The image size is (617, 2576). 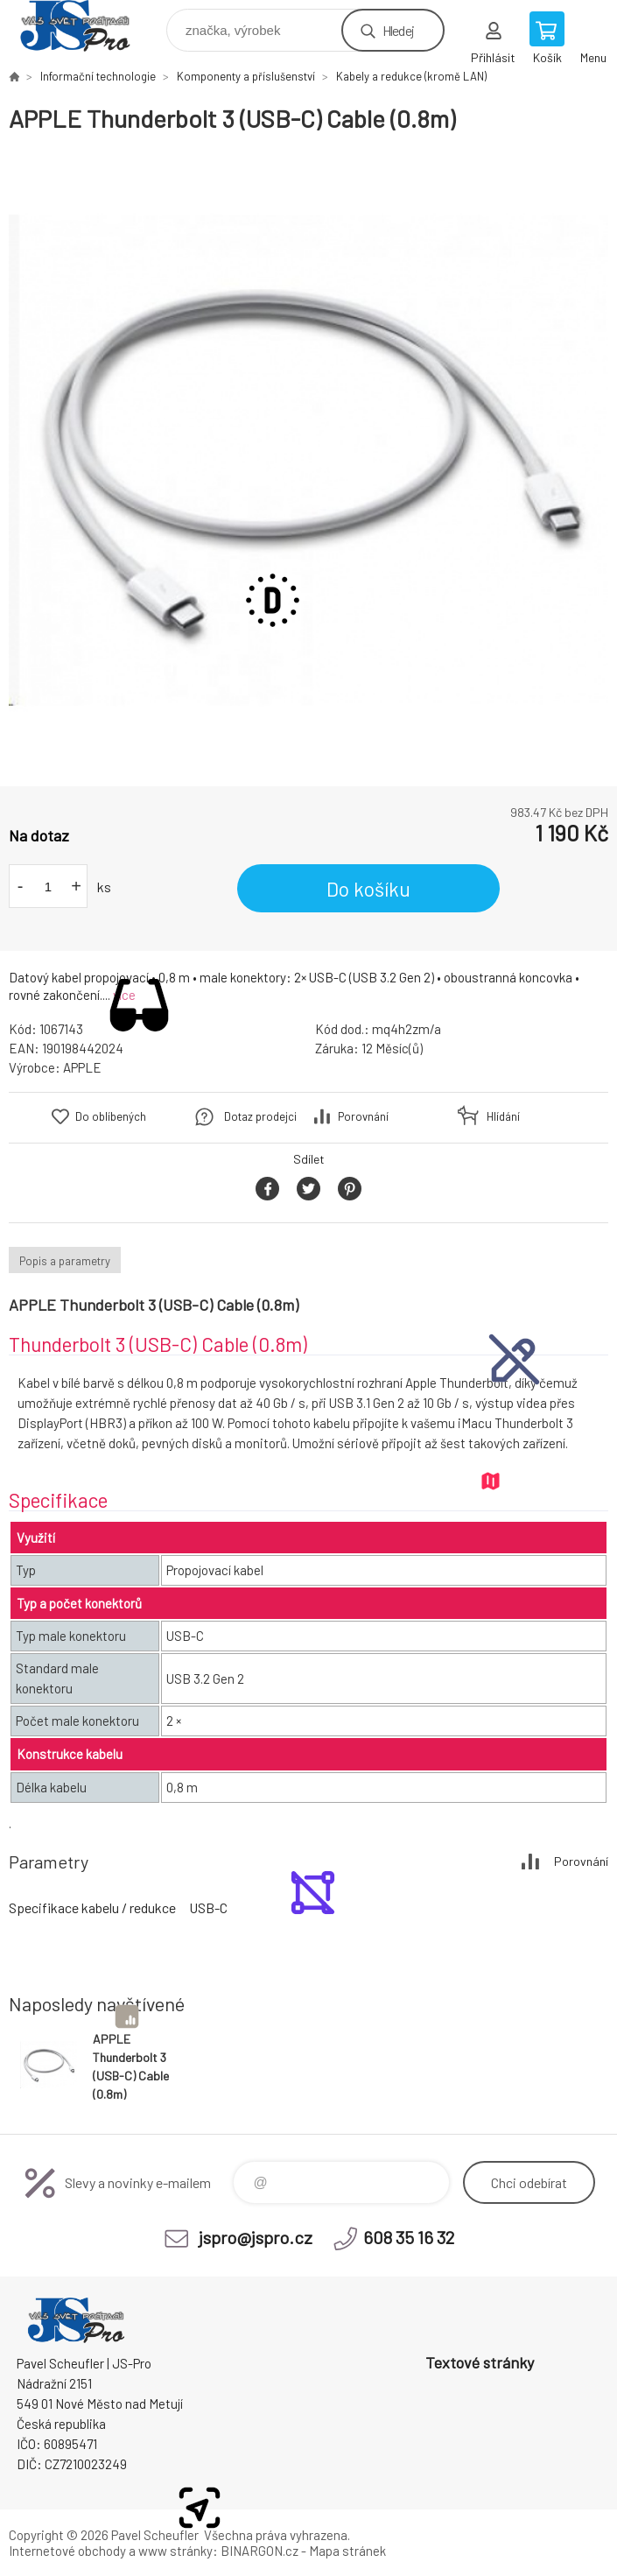 I want to click on scan to detect current location, so click(x=200, y=2508).